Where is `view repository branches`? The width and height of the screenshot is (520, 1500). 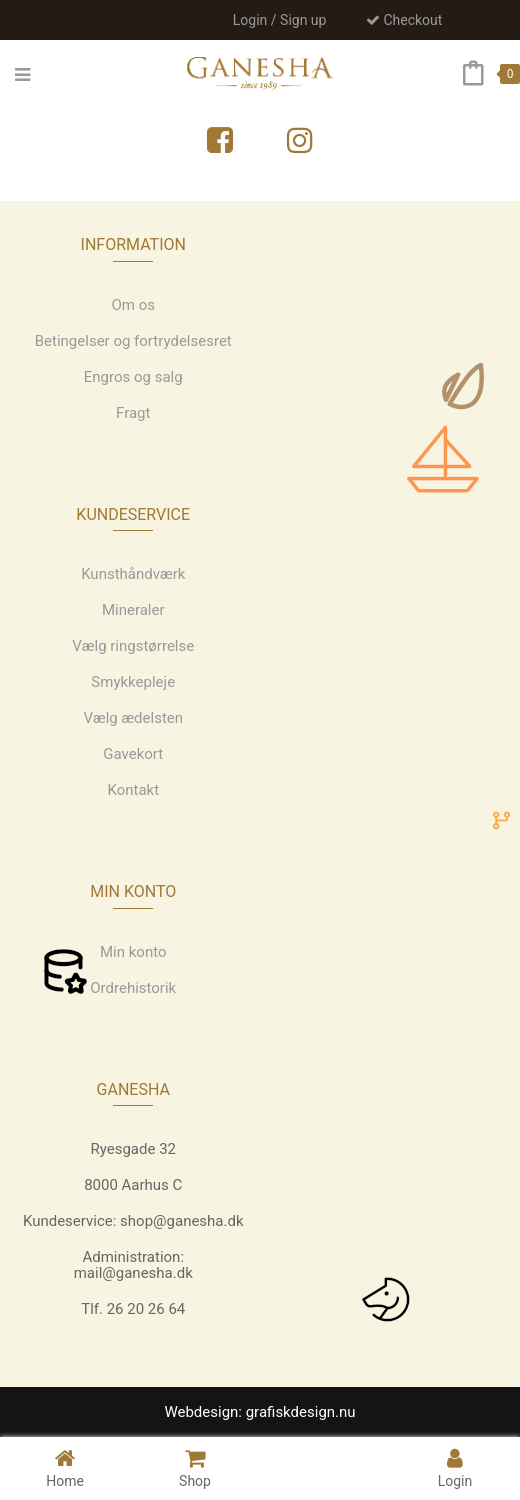 view repository branches is located at coordinates (500, 820).